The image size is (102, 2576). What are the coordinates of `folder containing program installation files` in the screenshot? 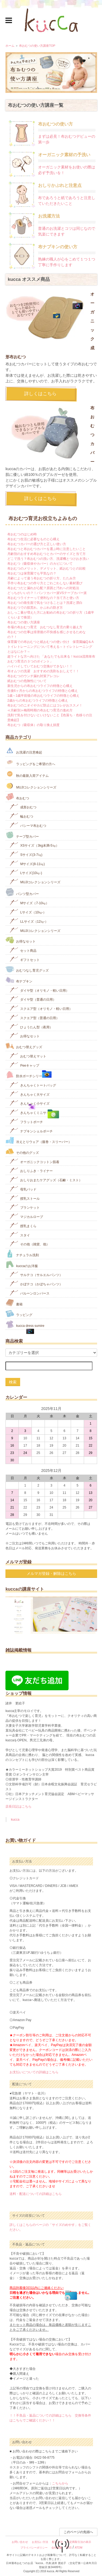 It's located at (71, 2295).